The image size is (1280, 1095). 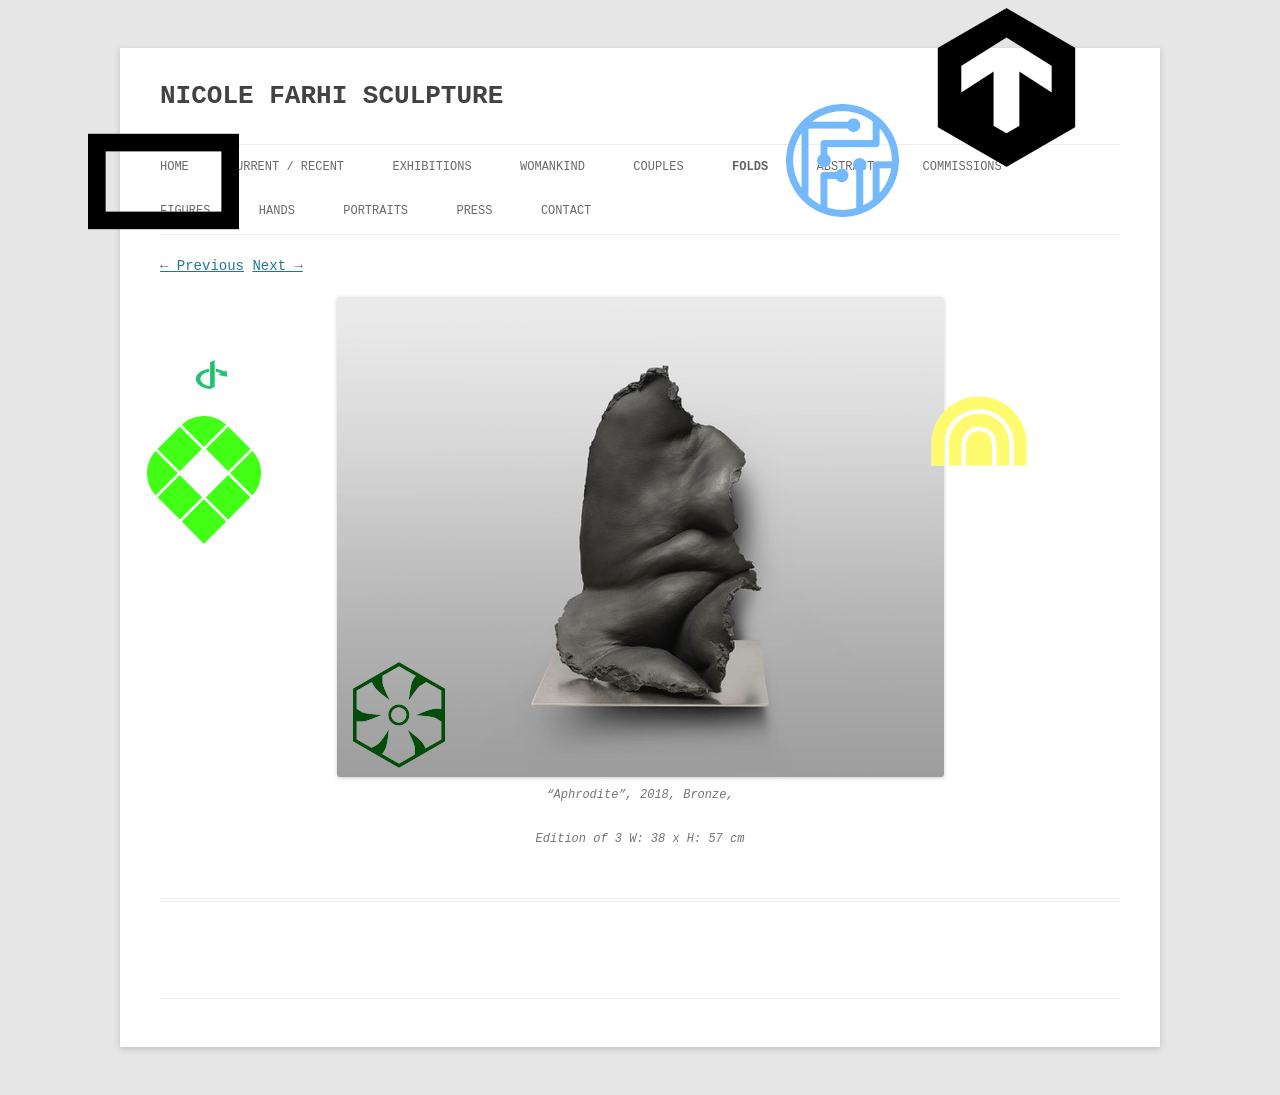 I want to click on open checkmk monitoring dashboard, so click(x=1006, y=87).